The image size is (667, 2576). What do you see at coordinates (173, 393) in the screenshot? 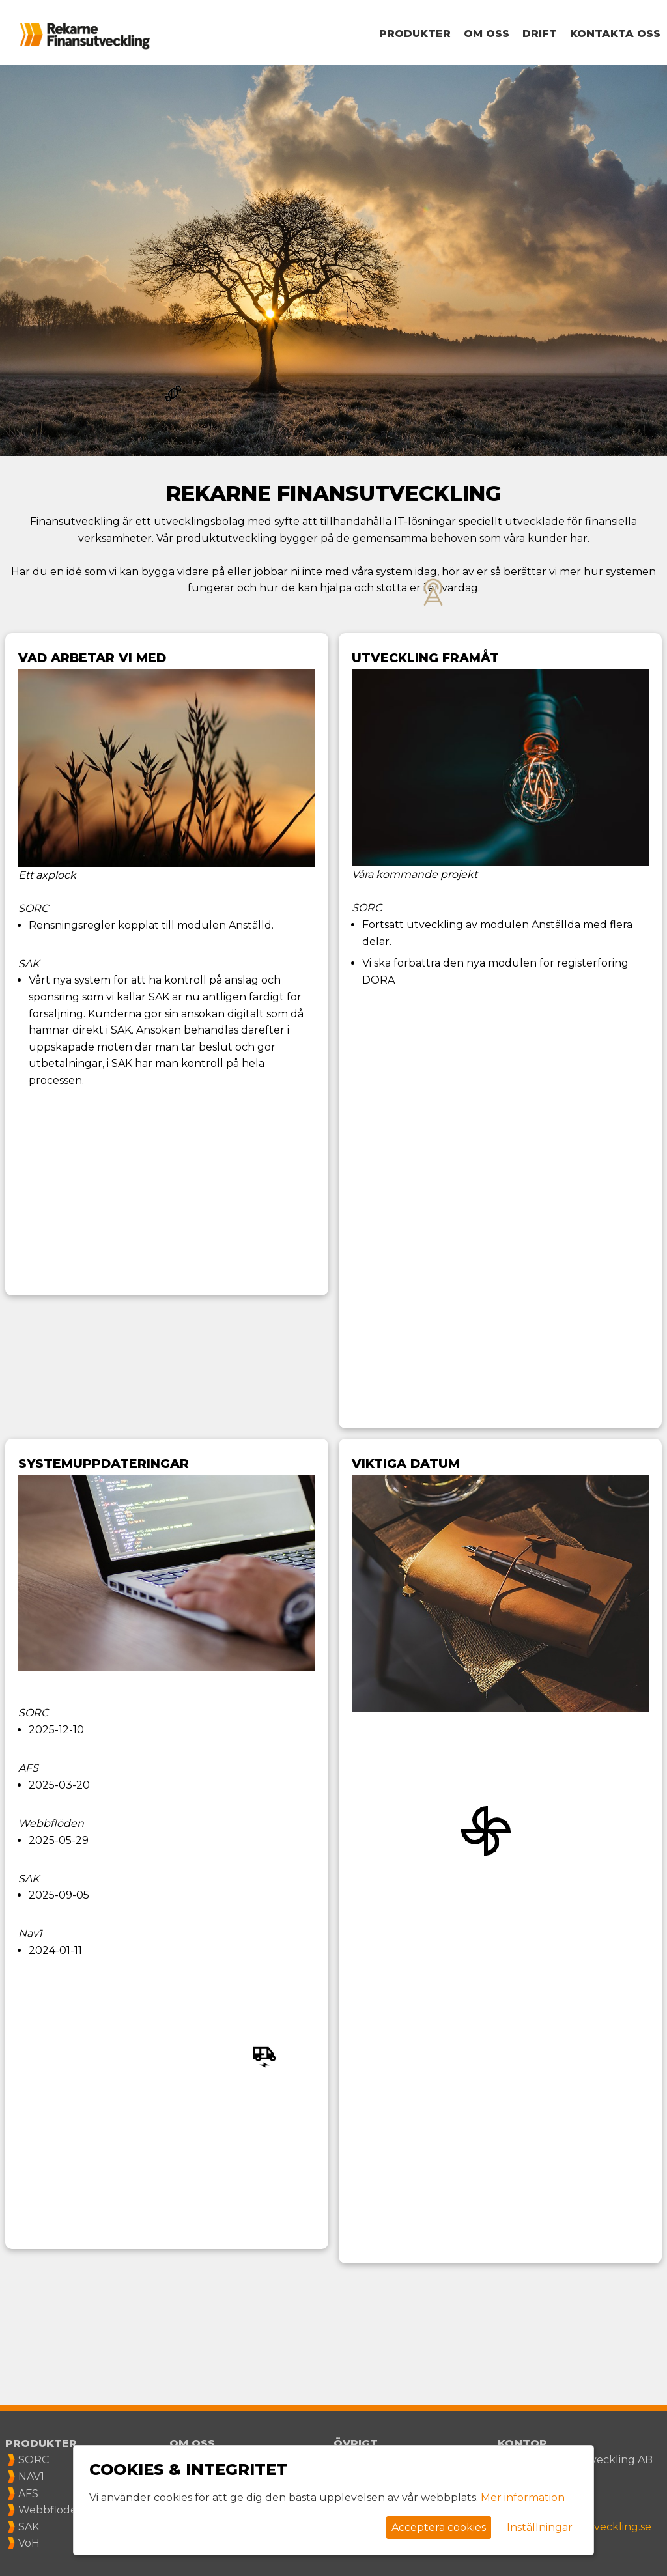
I see `access candy crush or similar game` at bounding box center [173, 393].